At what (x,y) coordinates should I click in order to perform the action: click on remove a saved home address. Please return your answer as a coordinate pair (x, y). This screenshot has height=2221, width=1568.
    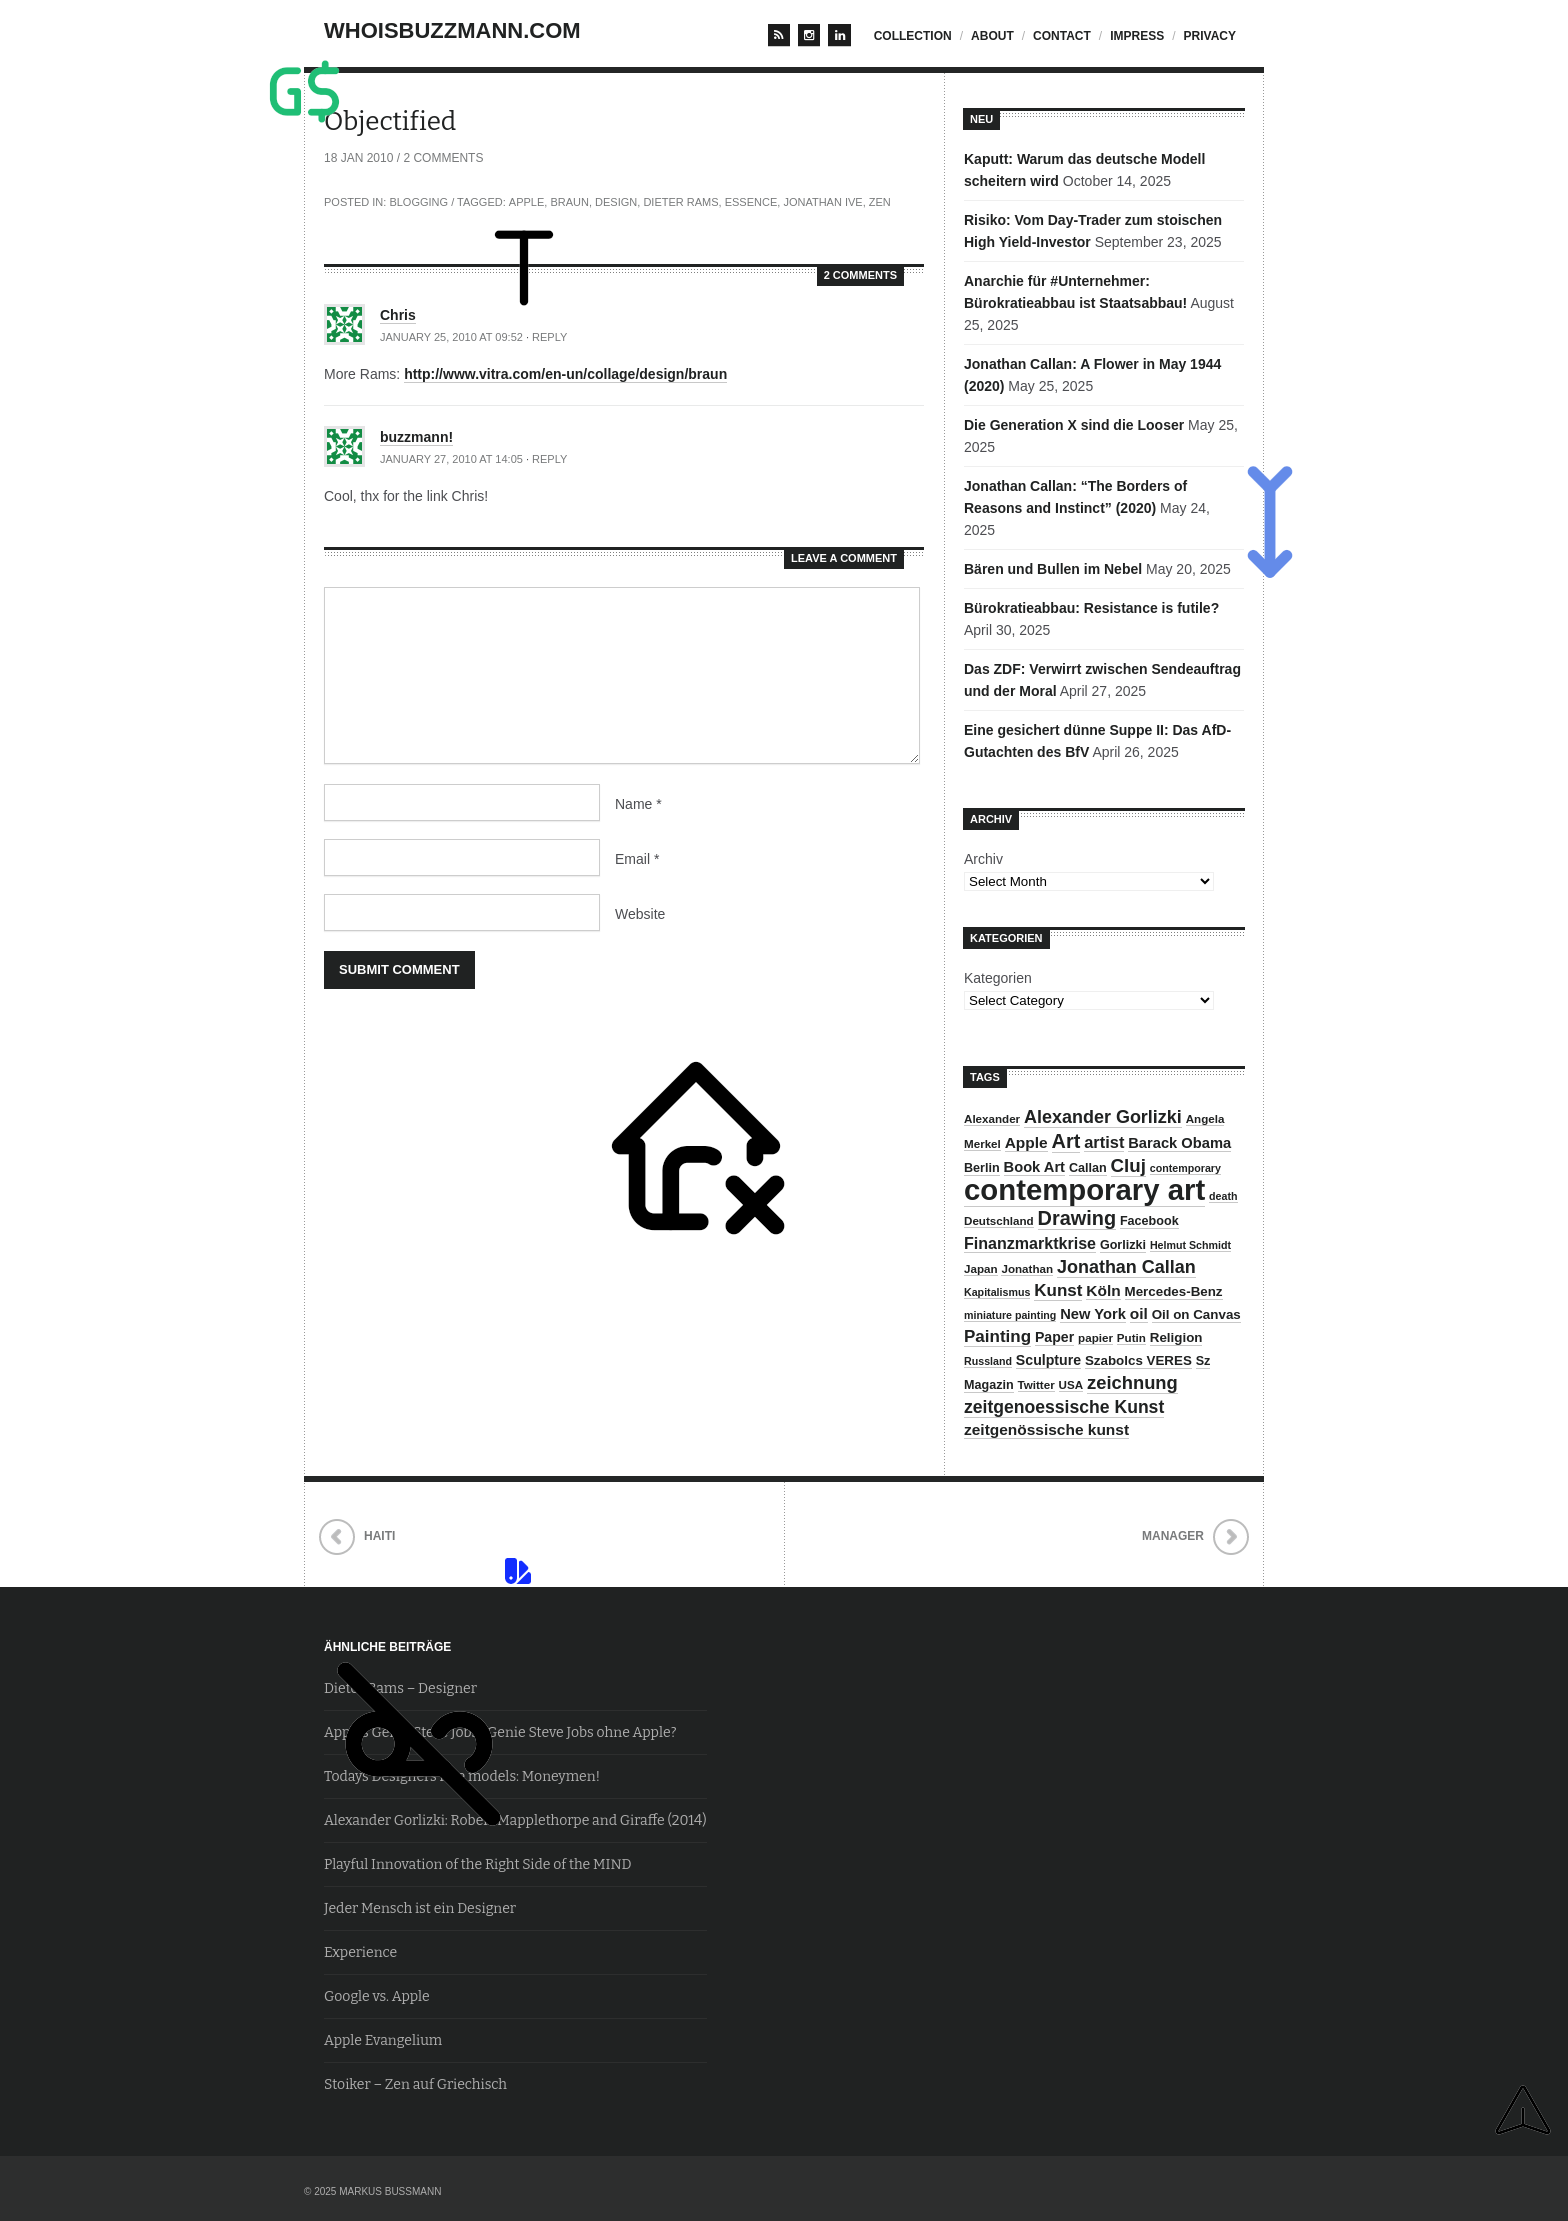
    Looking at the image, I should click on (696, 1146).